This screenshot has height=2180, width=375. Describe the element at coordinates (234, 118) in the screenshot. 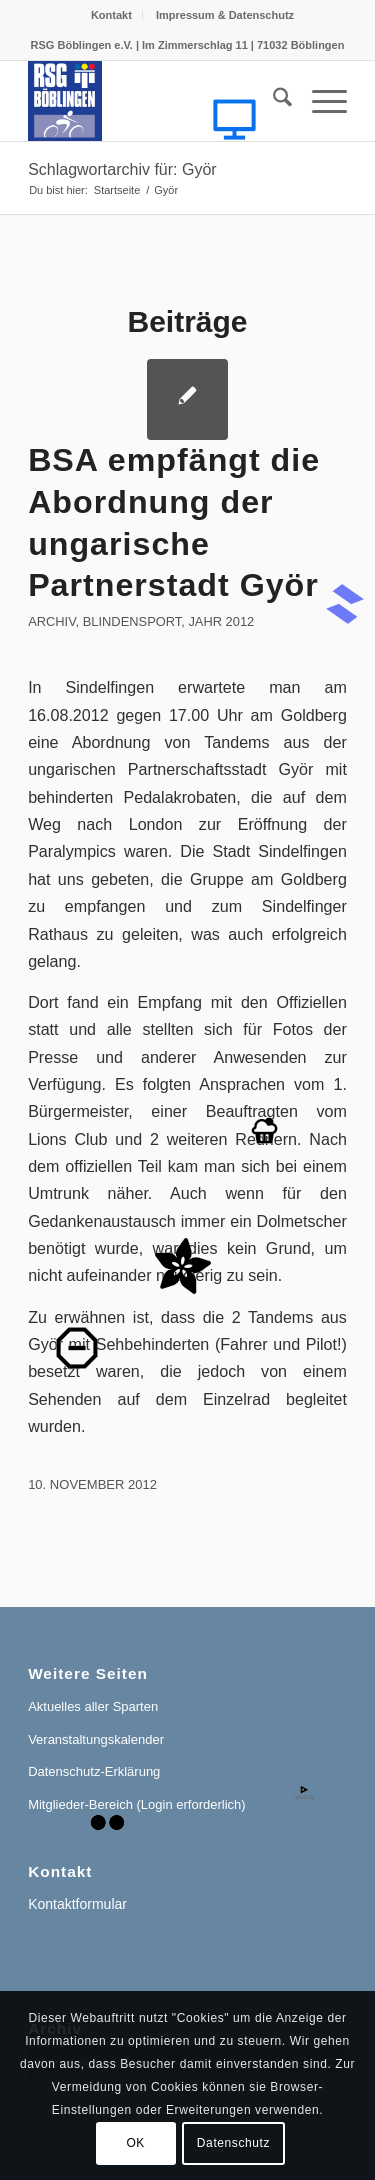

I see `access desktop or computer view` at that location.